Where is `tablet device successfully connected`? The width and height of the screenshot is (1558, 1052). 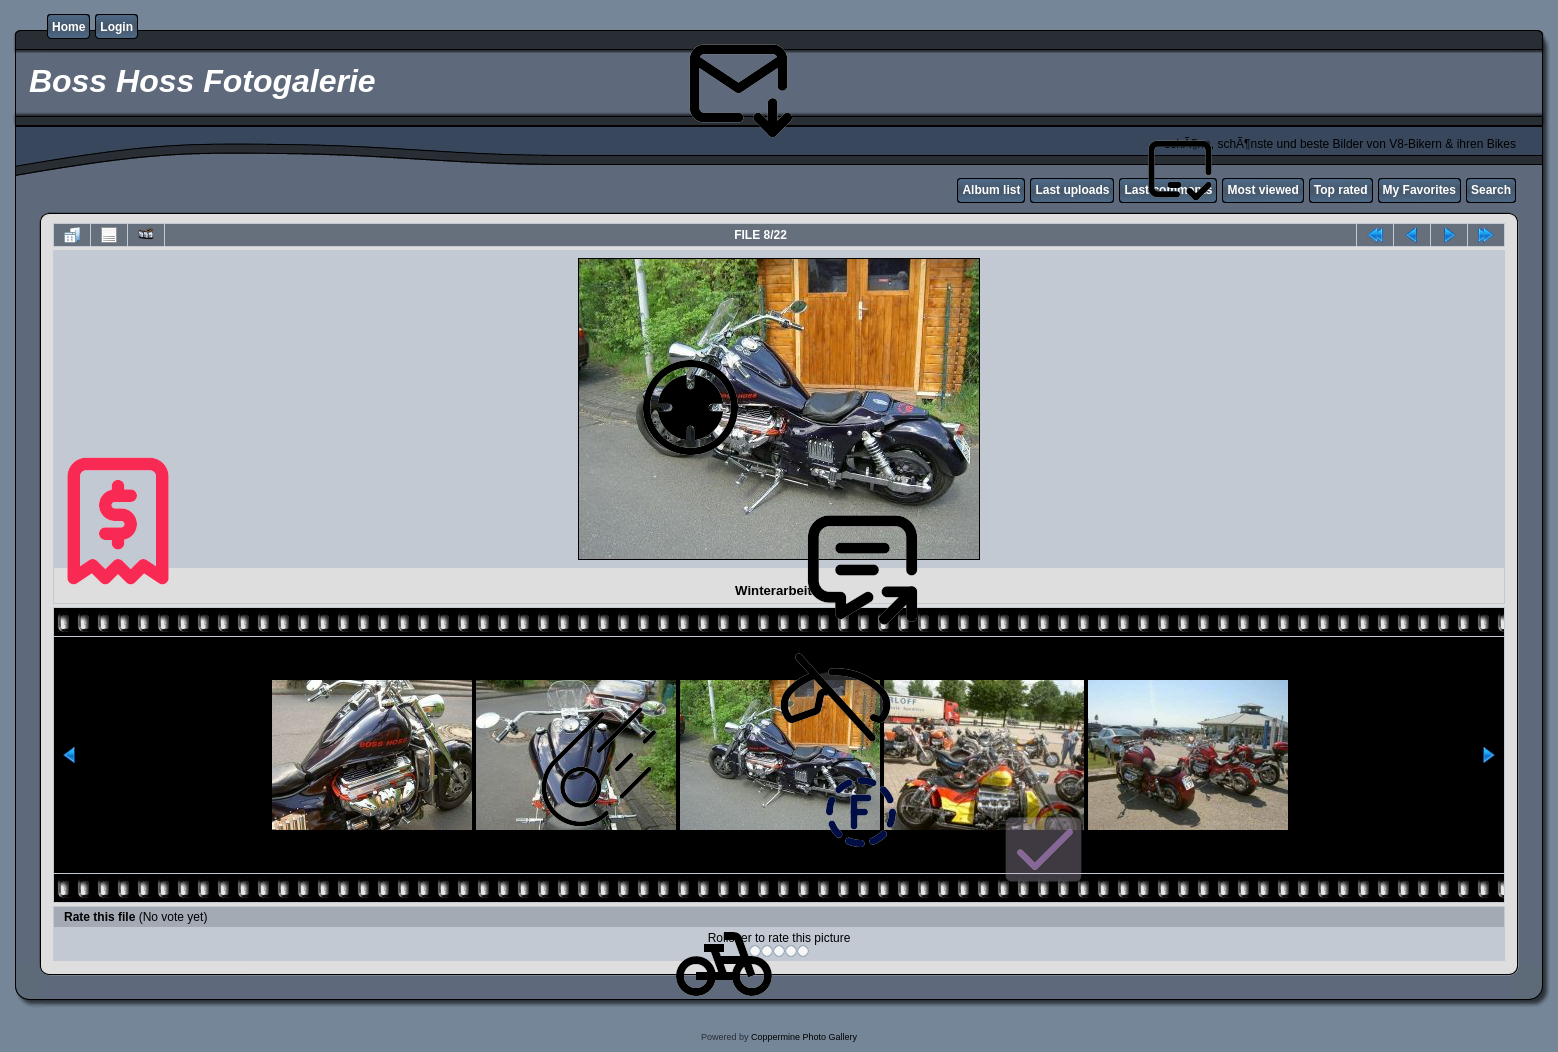 tablet device successfully connected is located at coordinates (1180, 169).